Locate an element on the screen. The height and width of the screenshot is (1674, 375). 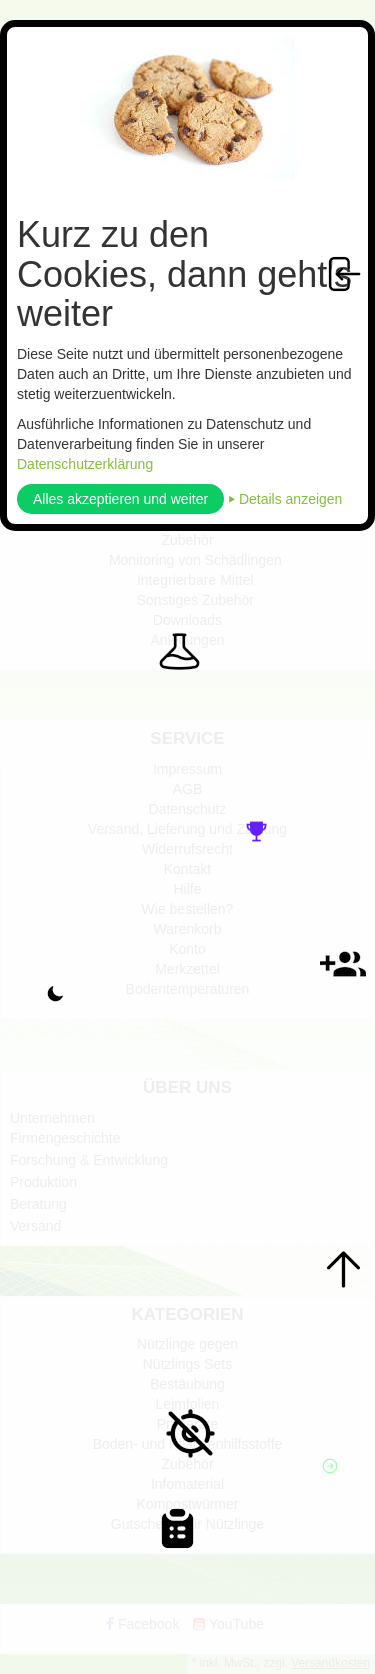
enable dark mode is located at coordinates (55, 994).